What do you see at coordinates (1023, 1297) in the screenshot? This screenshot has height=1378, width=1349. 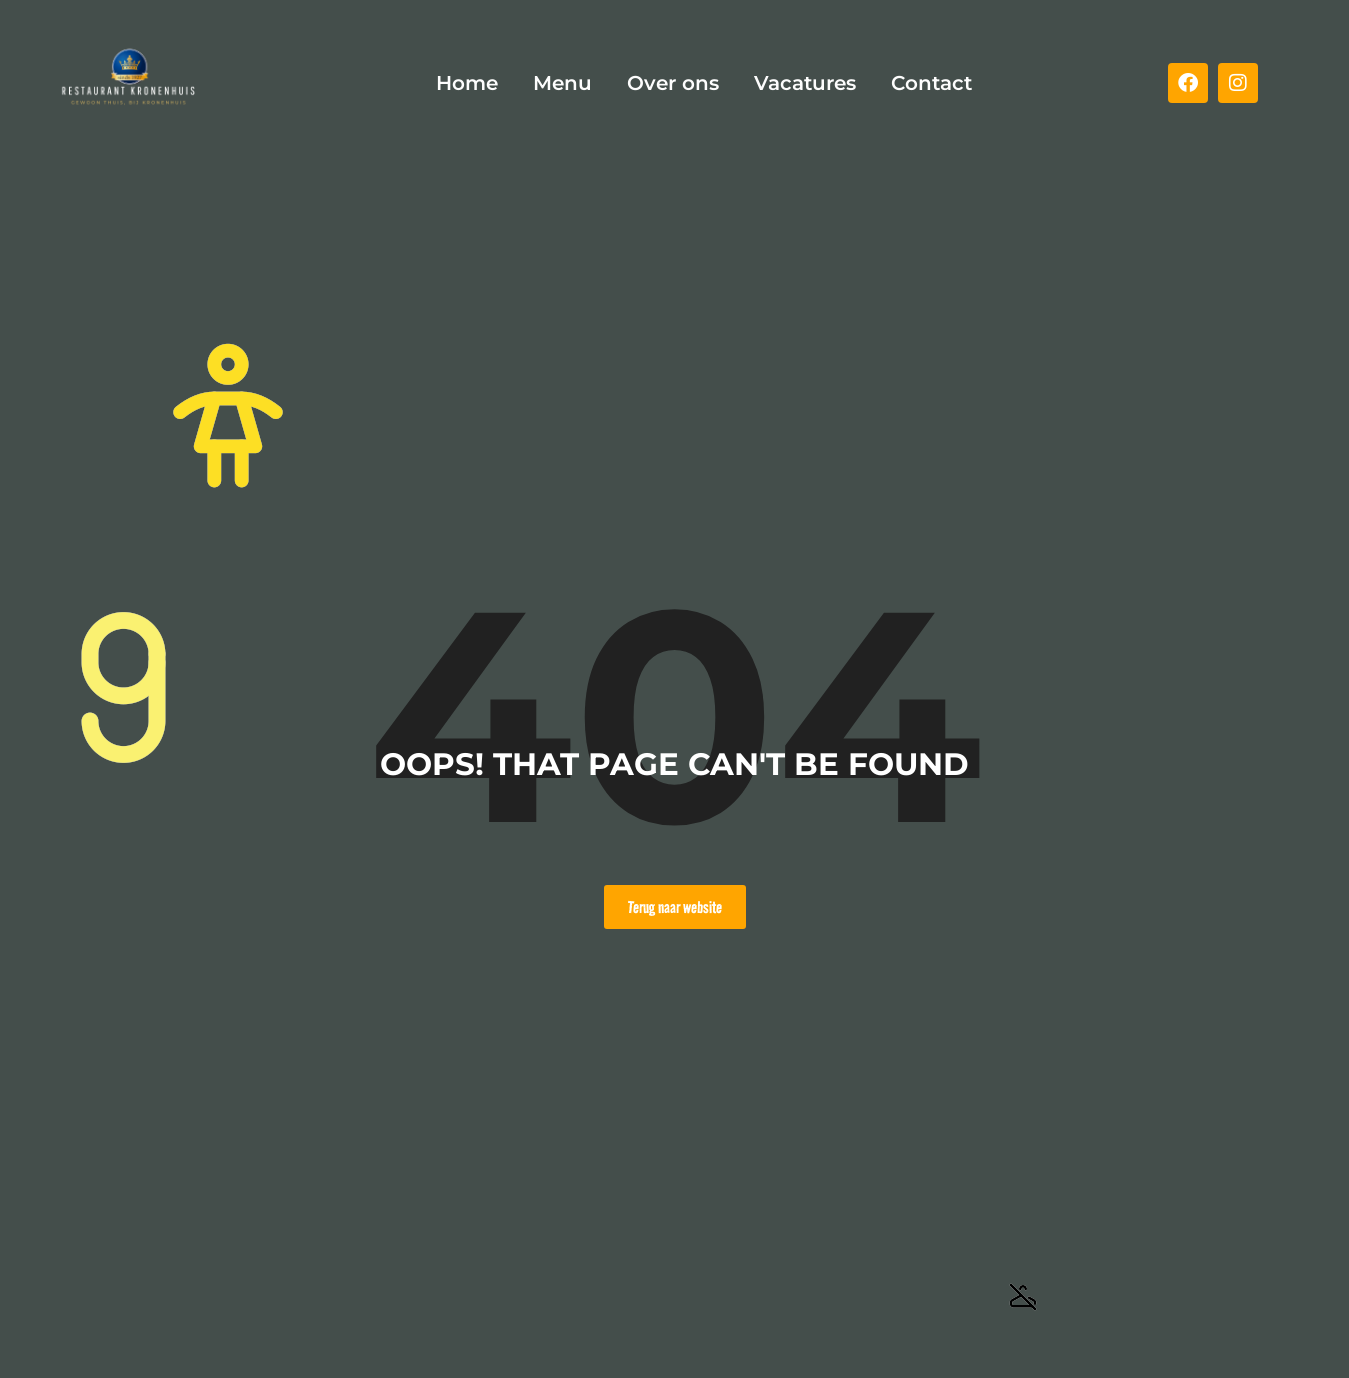 I see `wardrobe or closet feature disabled` at bounding box center [1023, 1297].